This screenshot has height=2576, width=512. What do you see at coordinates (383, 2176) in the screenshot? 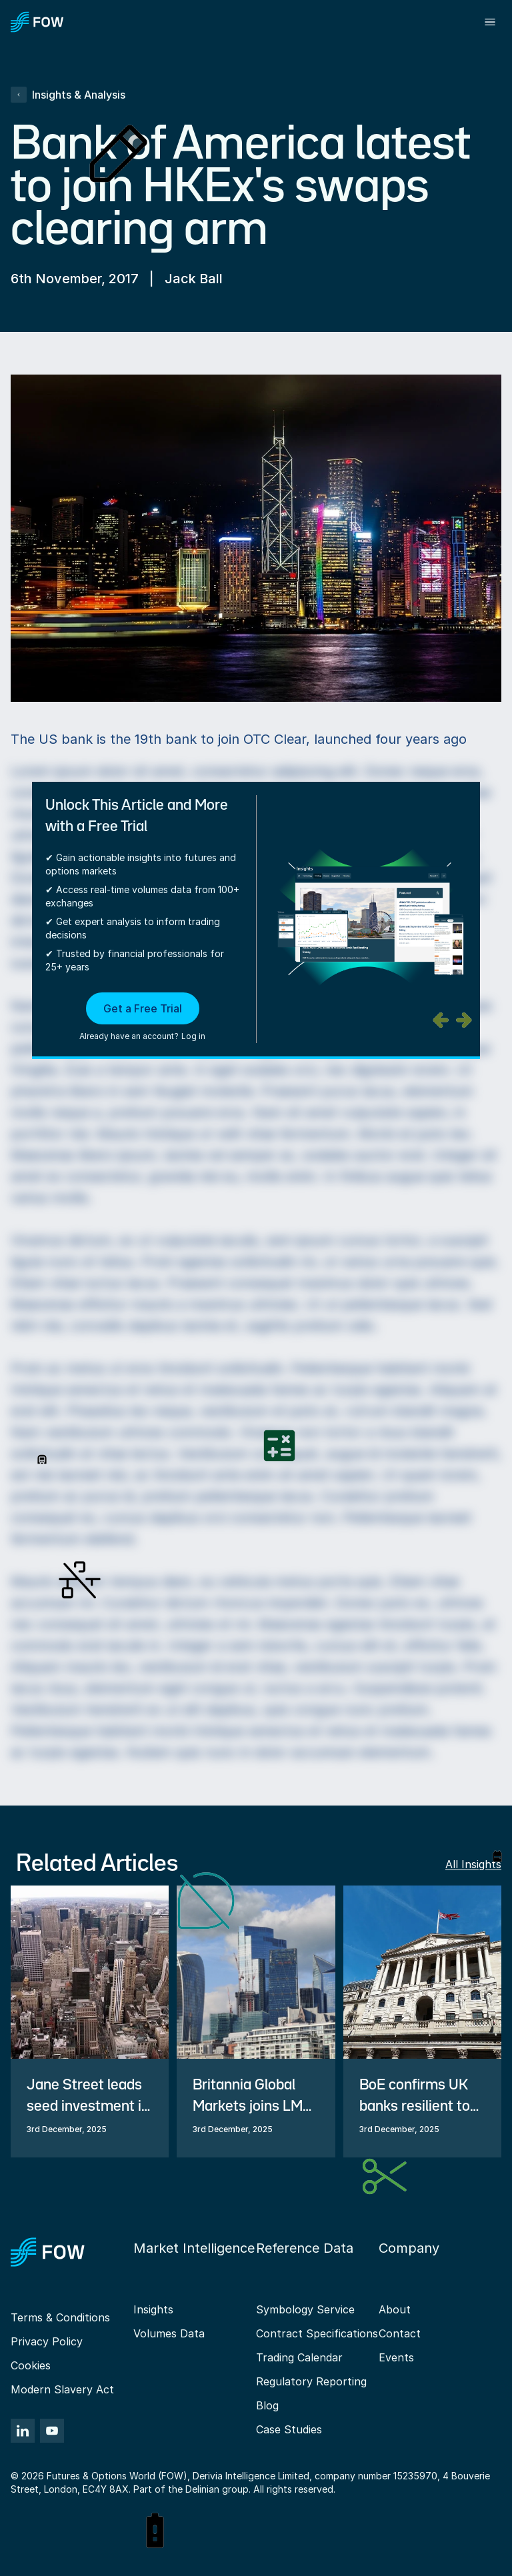
I see `cut selected content` at bounding box center [383, 2176].